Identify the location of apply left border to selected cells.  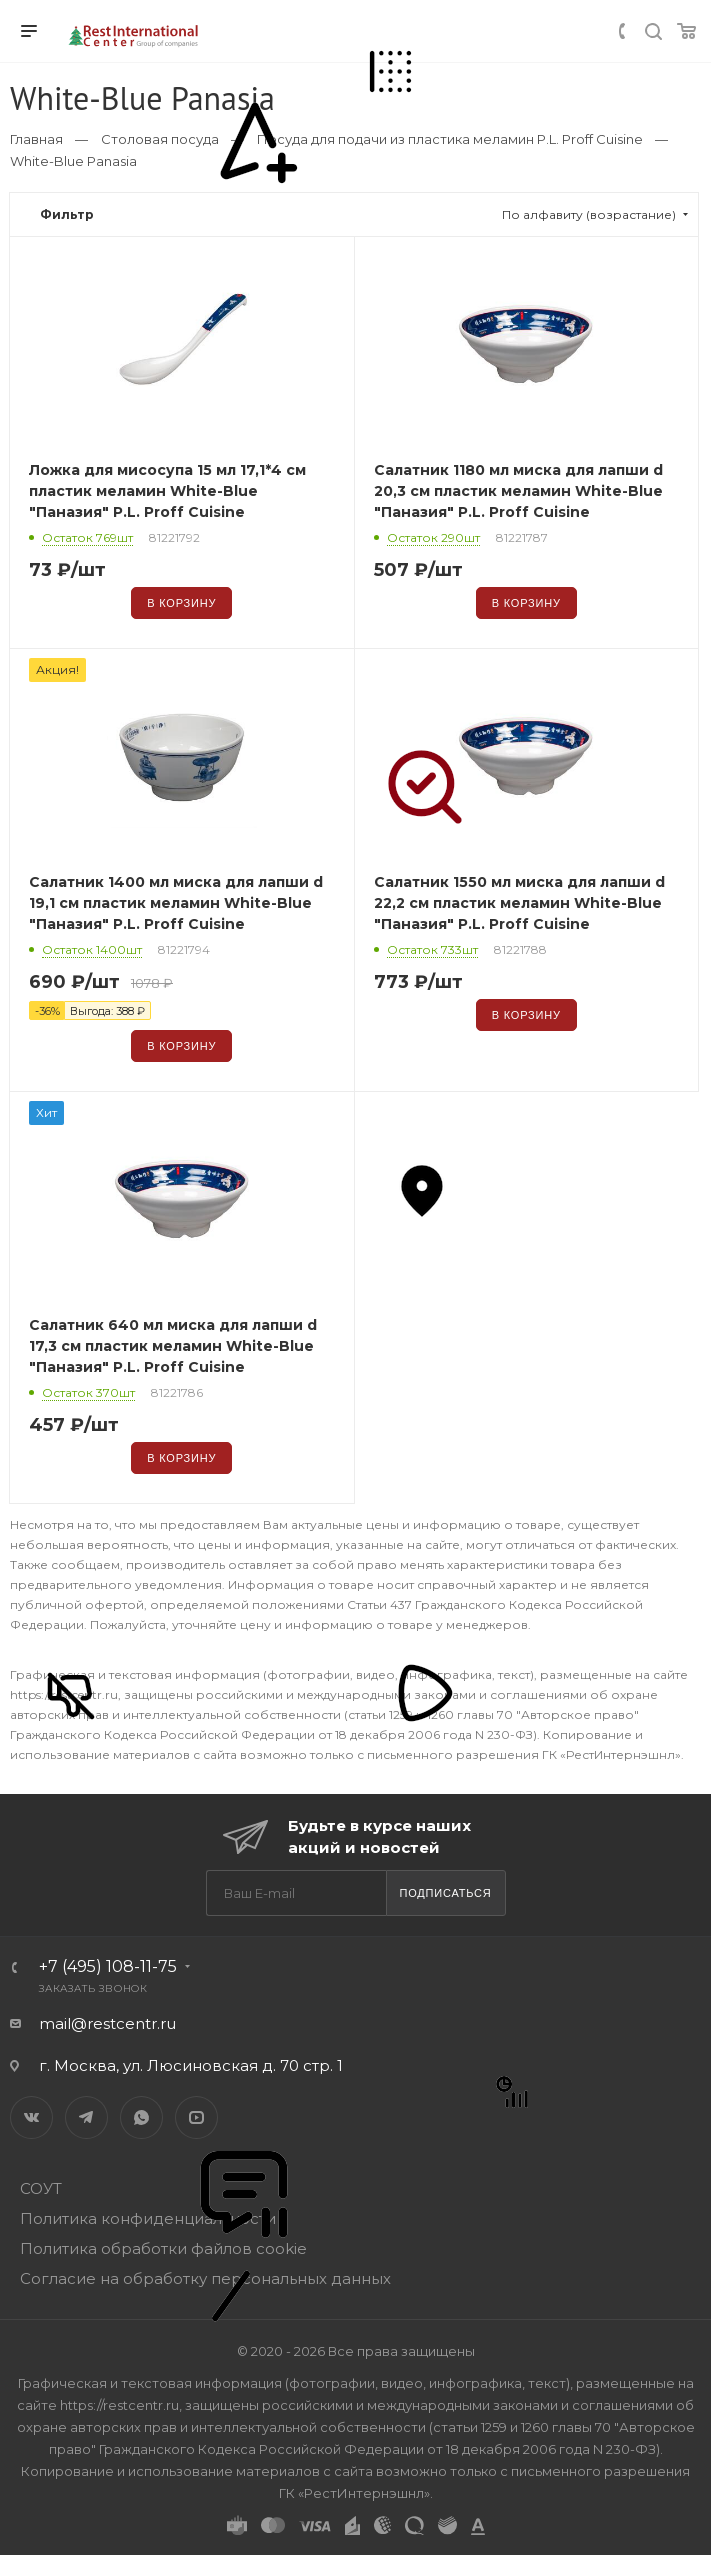
(390, 71).